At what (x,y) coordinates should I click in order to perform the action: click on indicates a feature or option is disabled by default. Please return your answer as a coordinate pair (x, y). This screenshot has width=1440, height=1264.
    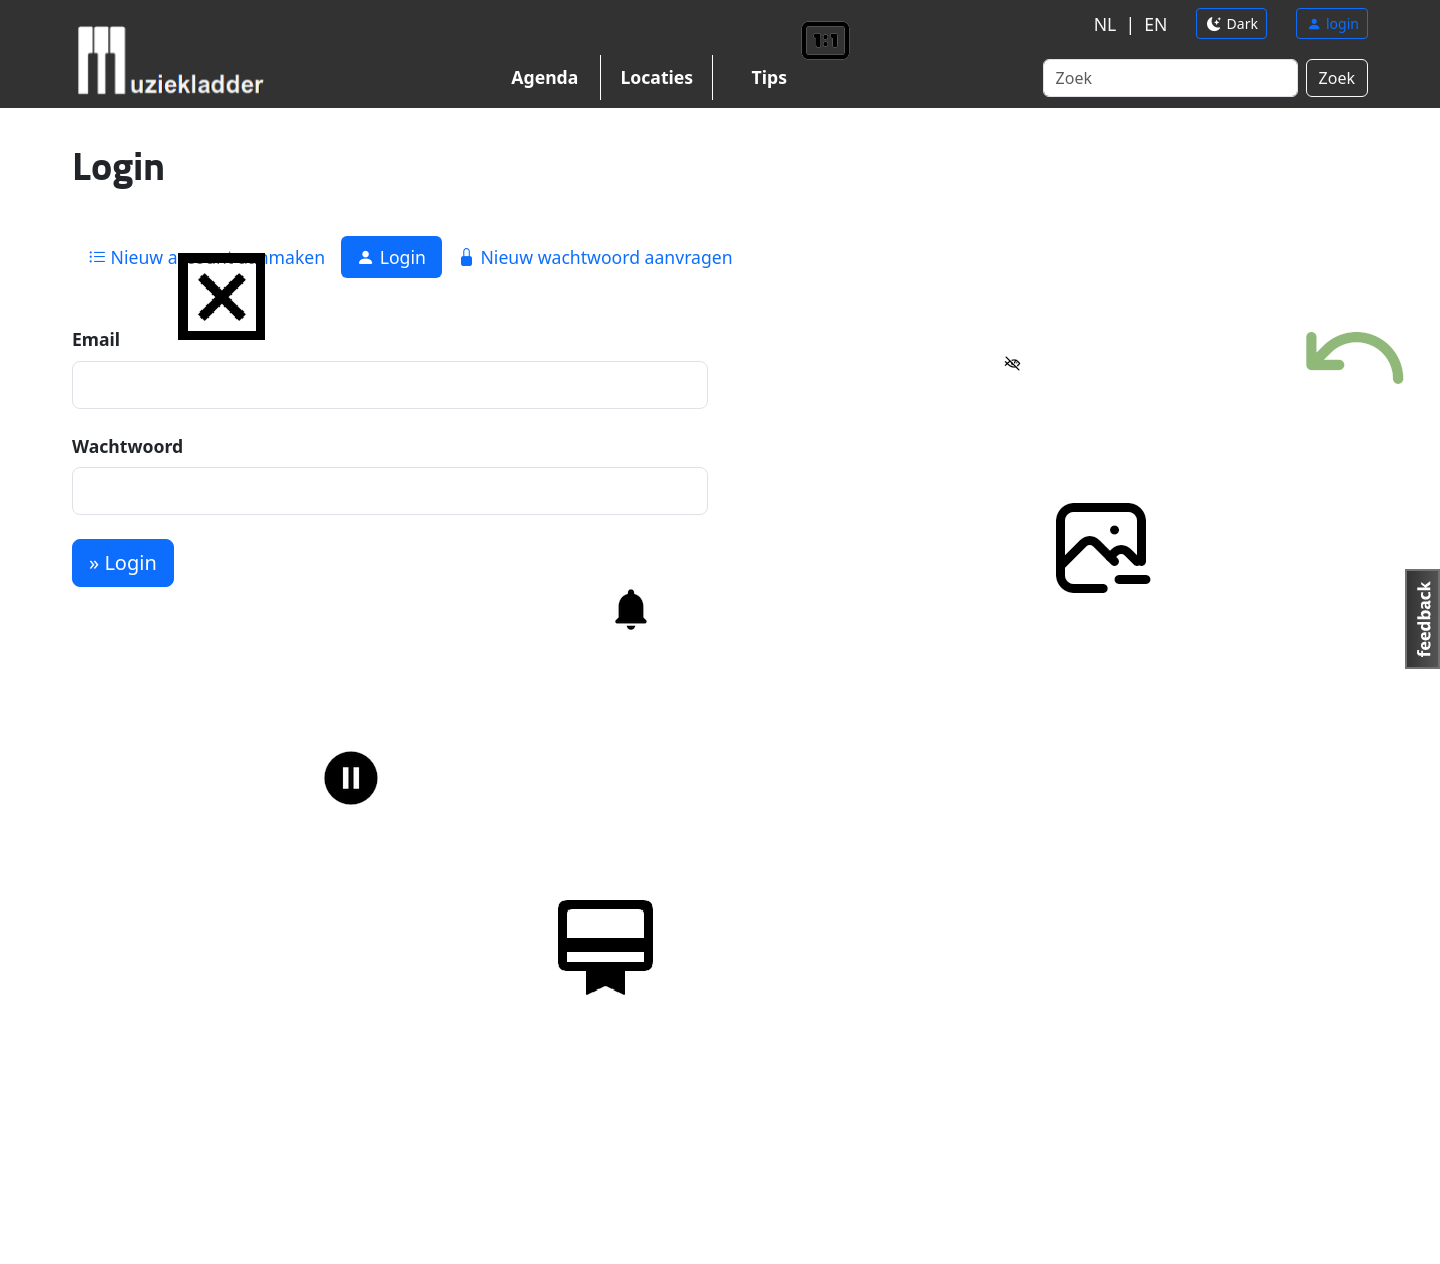
    Looking at the image, I should click on (222, 297).